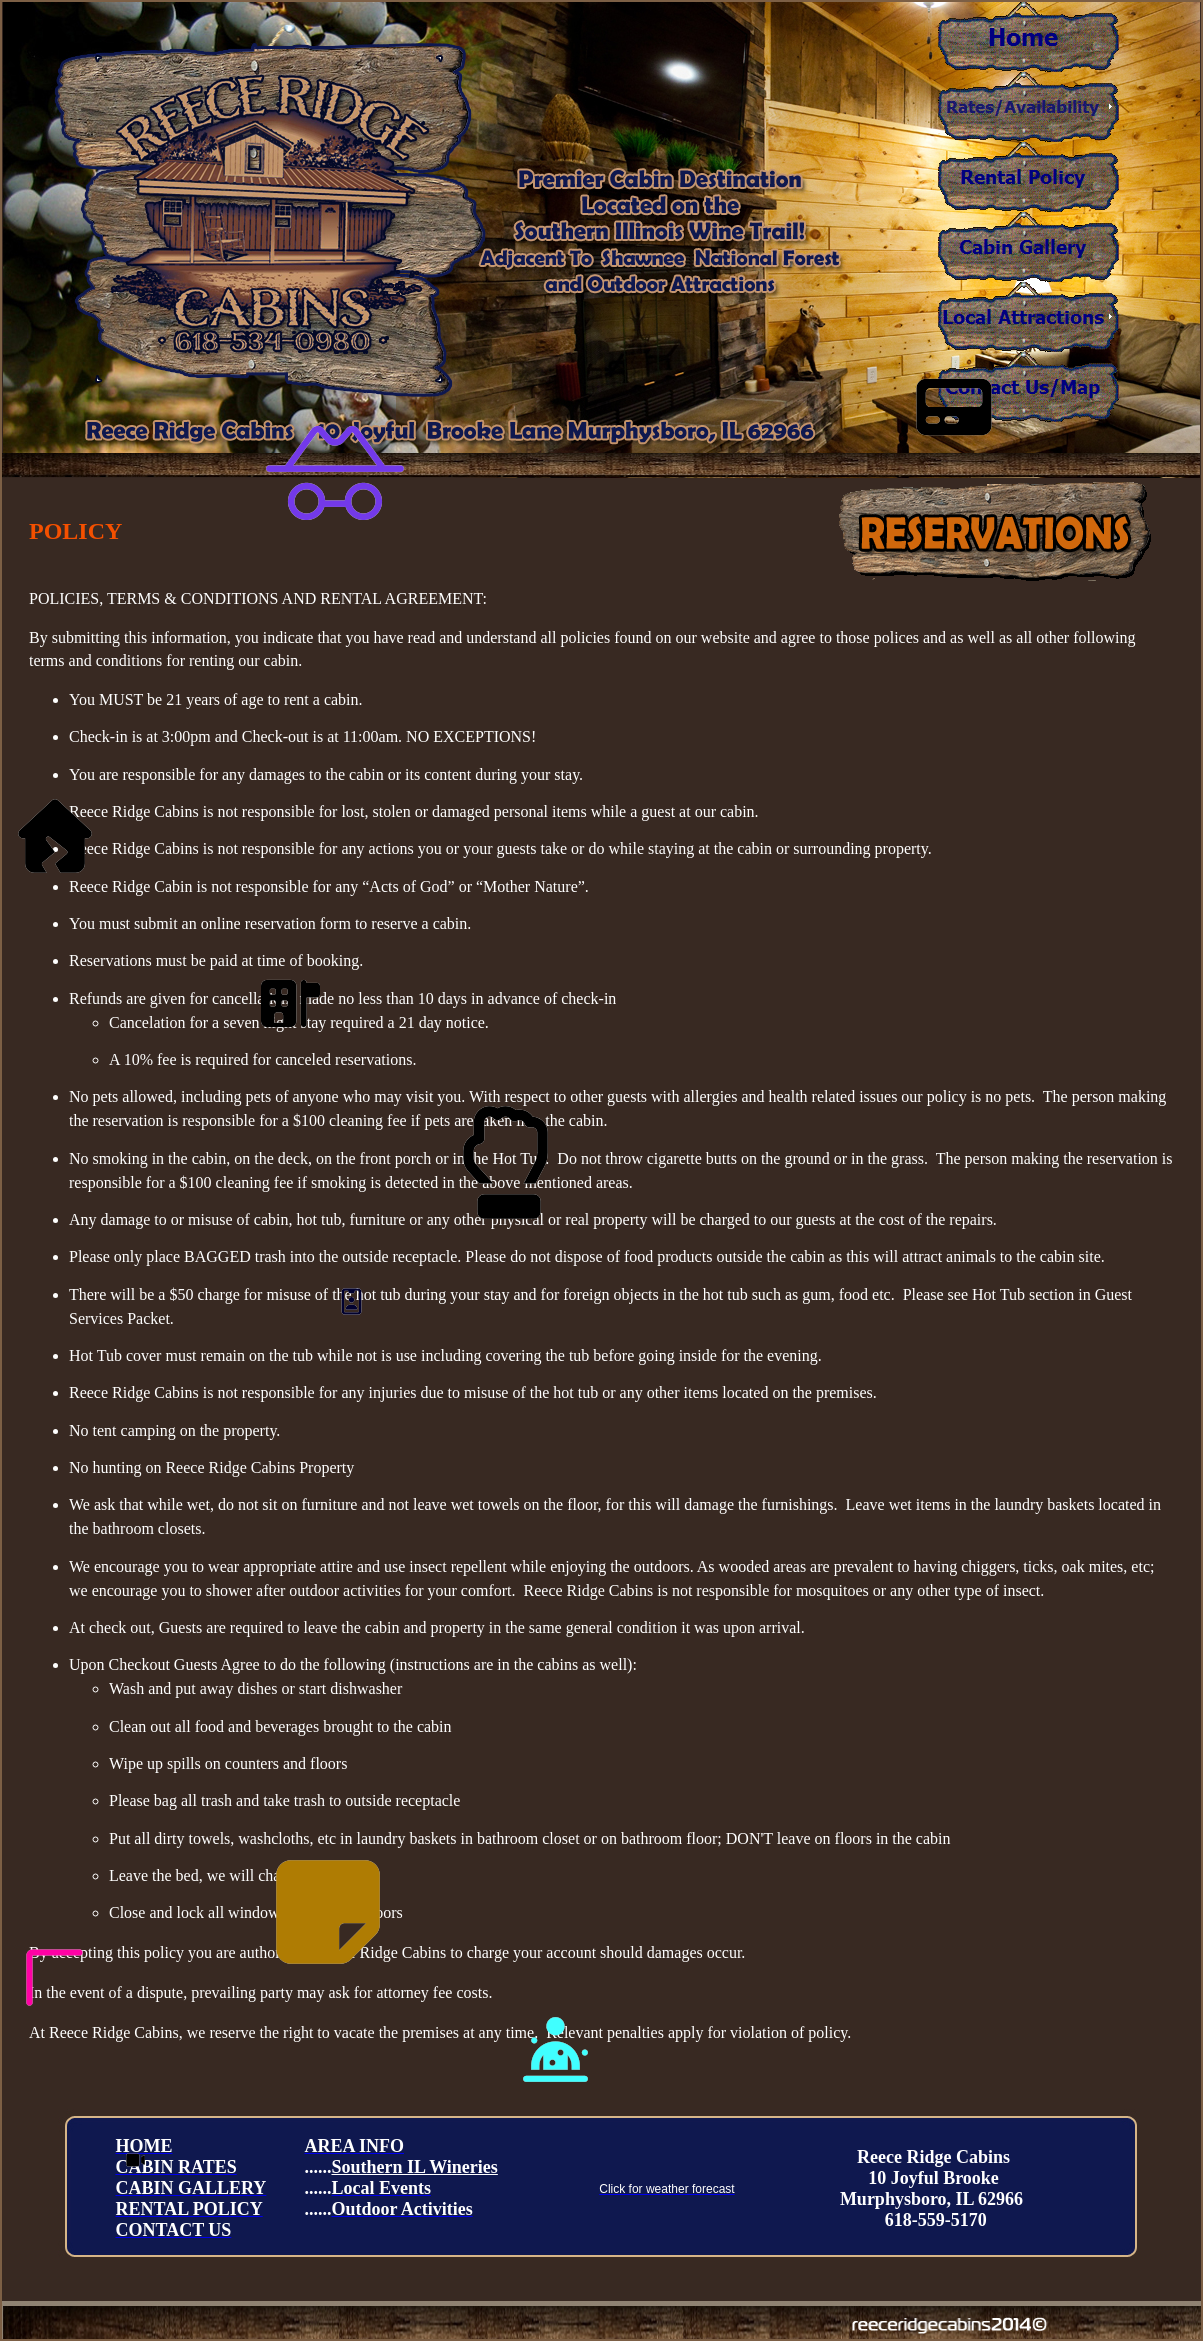 The height and width of the screenshot is (2341, 1203). Describe the element at coordinates (290, 1003) in the screenshot. I see `view government or official building location` at that location.